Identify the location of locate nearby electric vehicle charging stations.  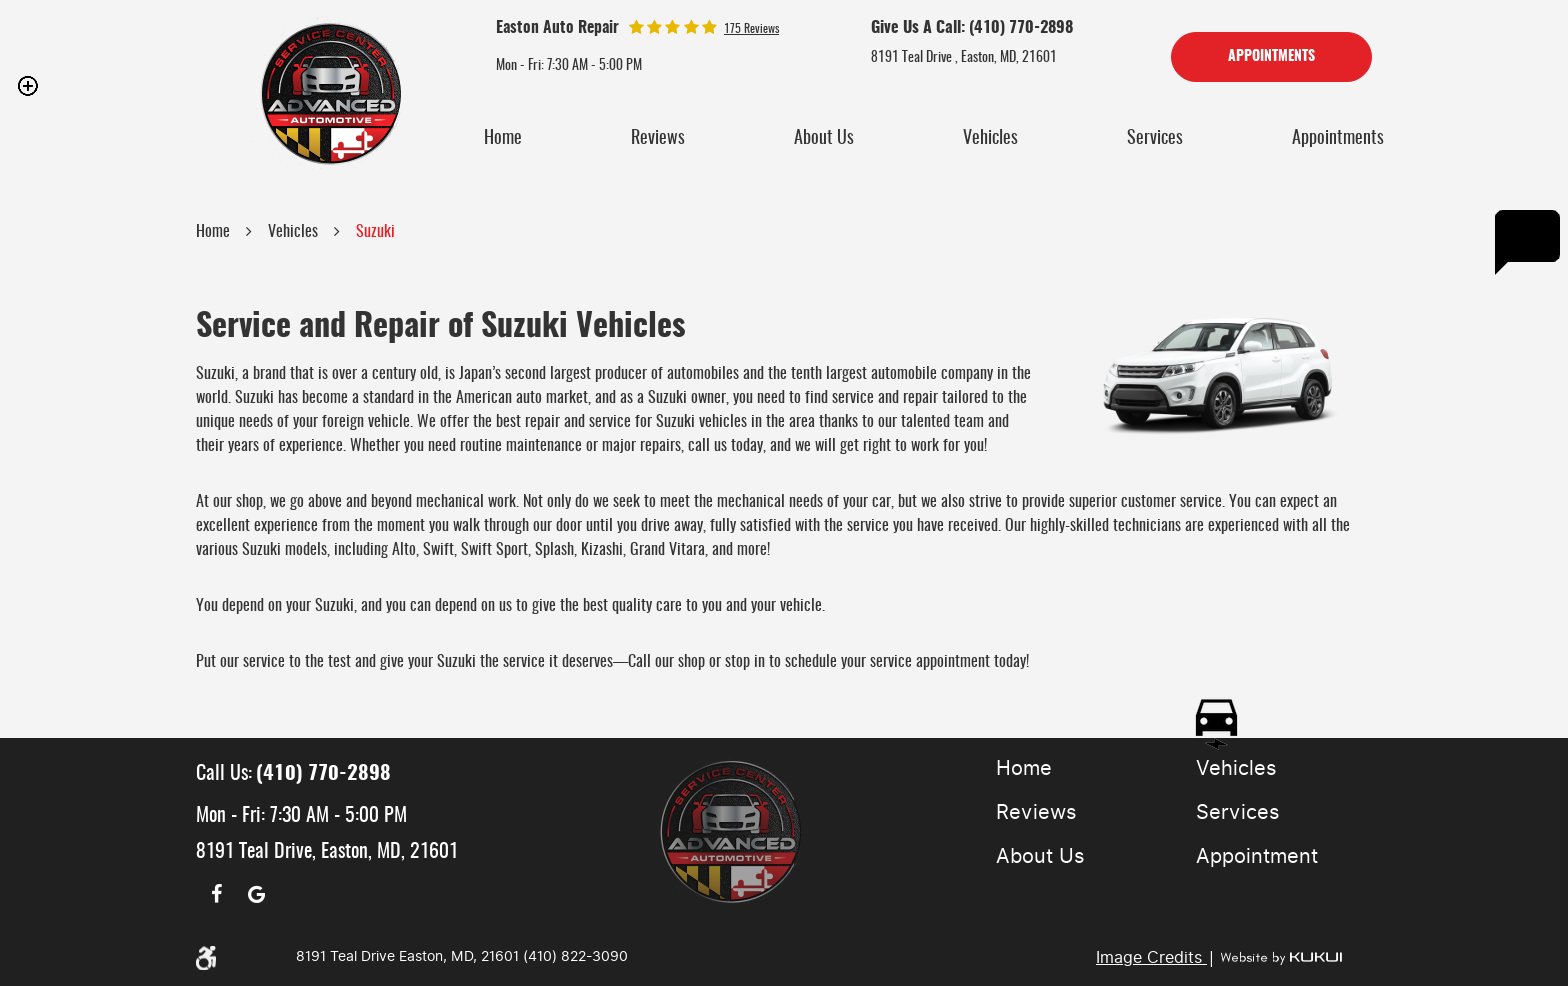
(1216, 724).